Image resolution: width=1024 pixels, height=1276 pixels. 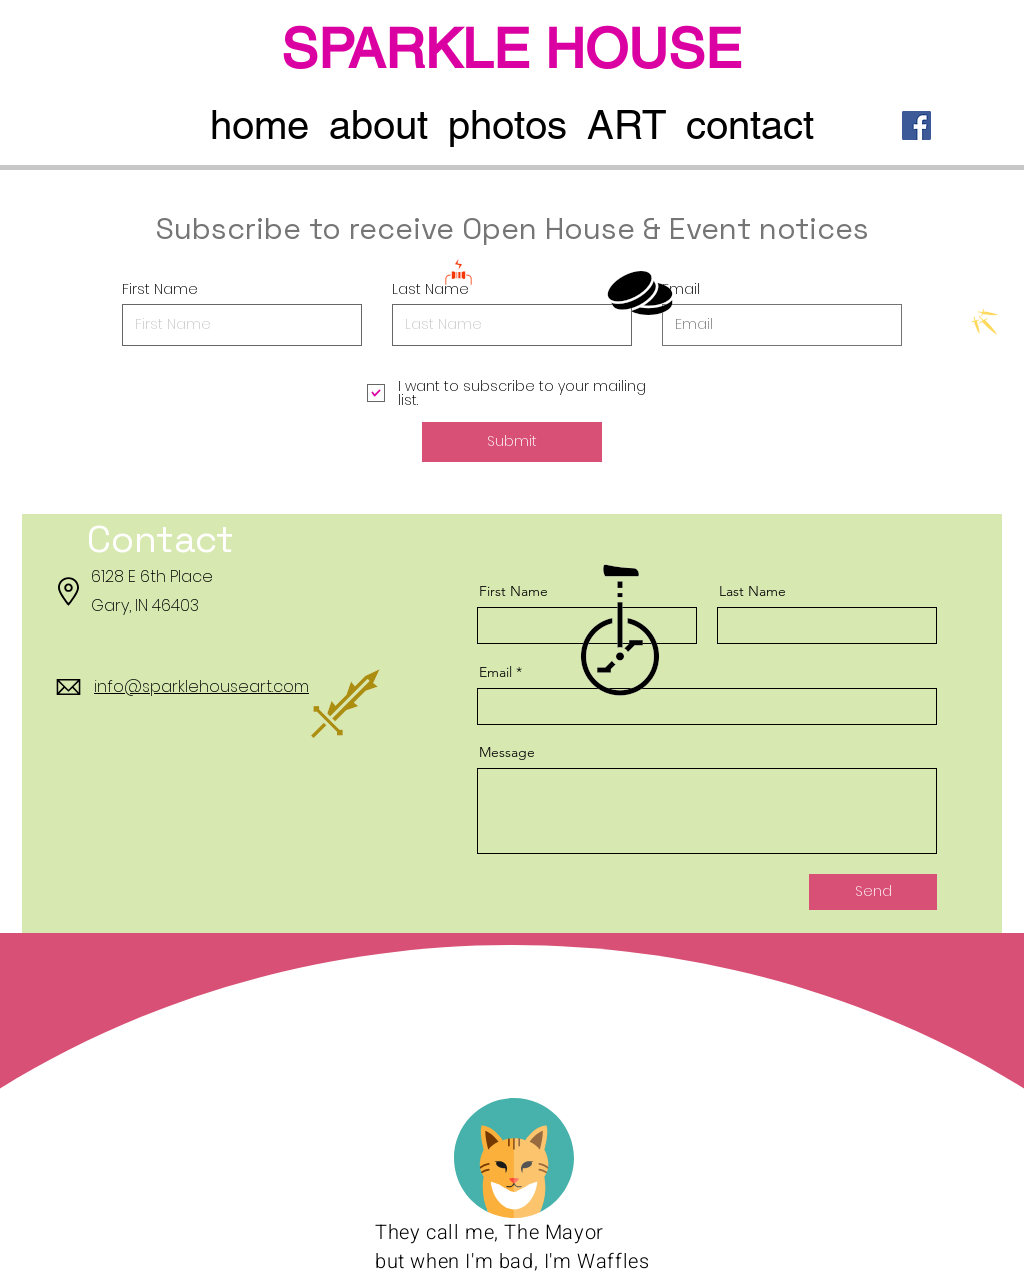 I want to click on select unicycle or single-wheel vehicle option, so click(x=620, y=629).